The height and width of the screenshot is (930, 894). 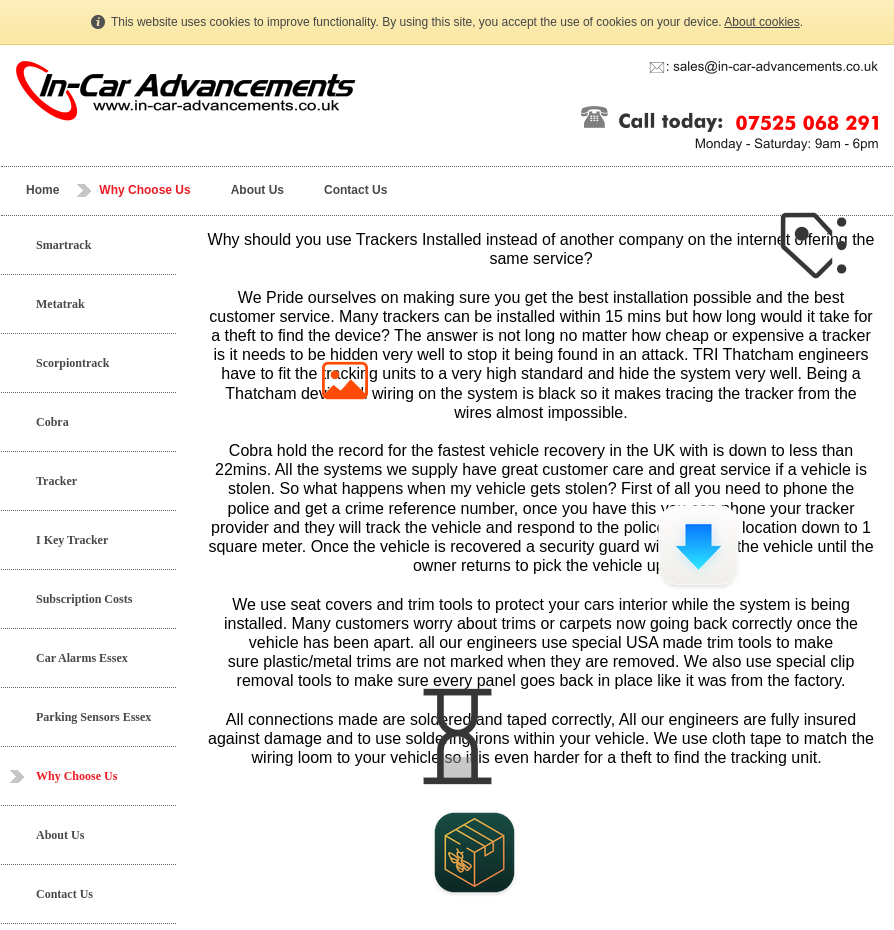 What do you see at coordinates (345, 382) in the screenshot?
I see `open photo viewer application` at bounding box center [345, 382].